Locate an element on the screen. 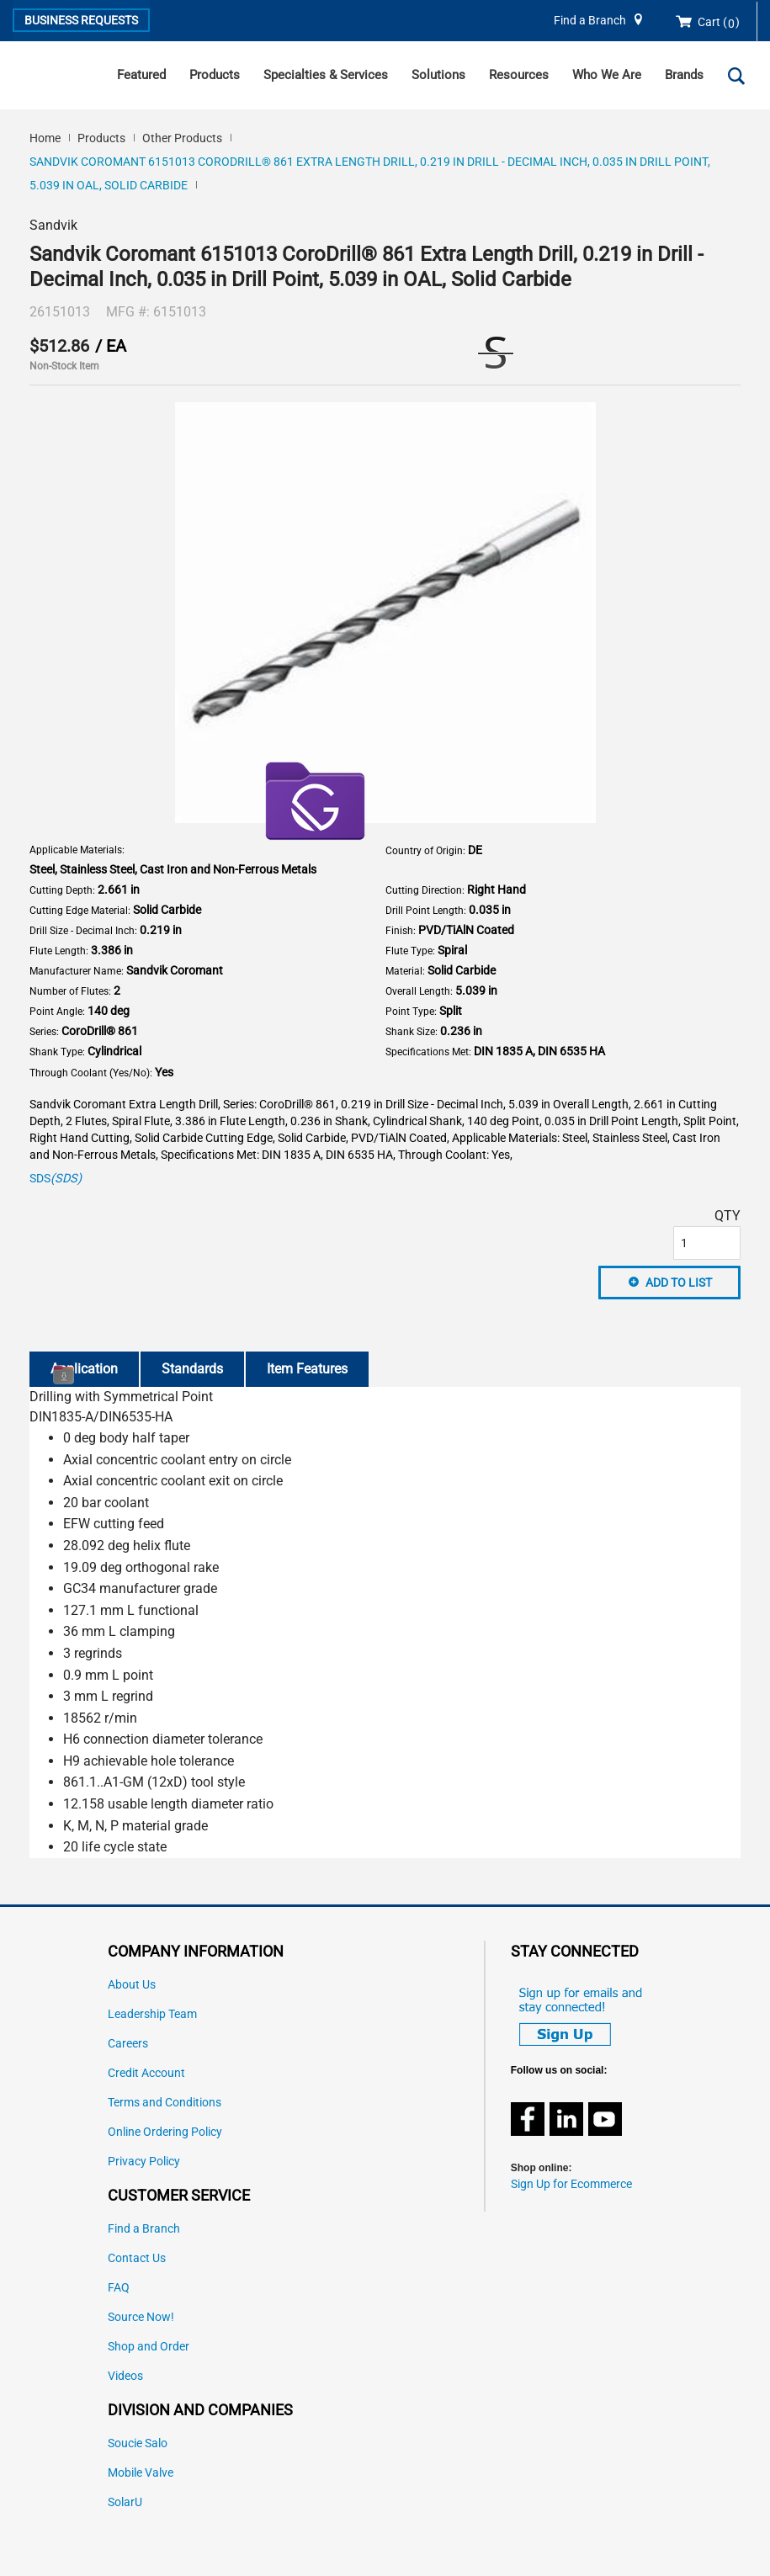 The image size is (770, 2576). apply strikethrough formatting to selected text is located at coordinates (496, 353).